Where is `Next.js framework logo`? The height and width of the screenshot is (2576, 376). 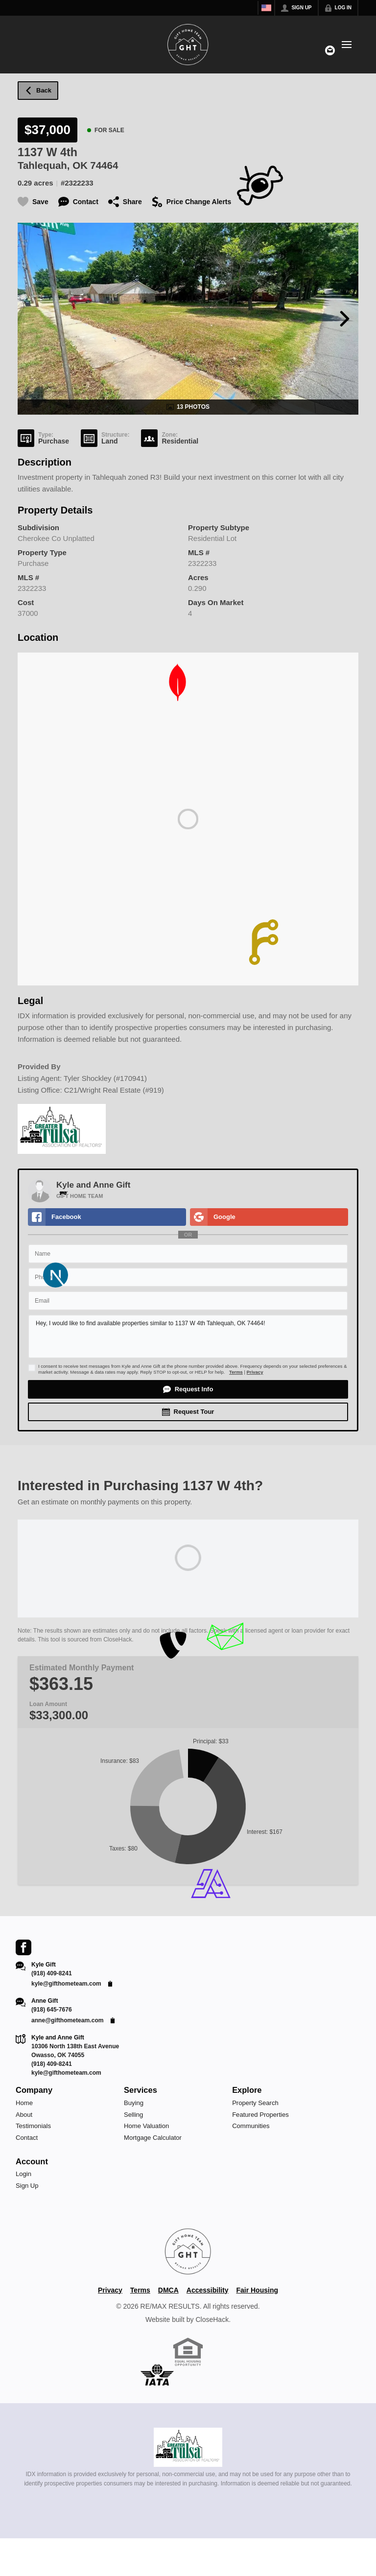
Next.js framework logo is located at coordinates (55, 1275).